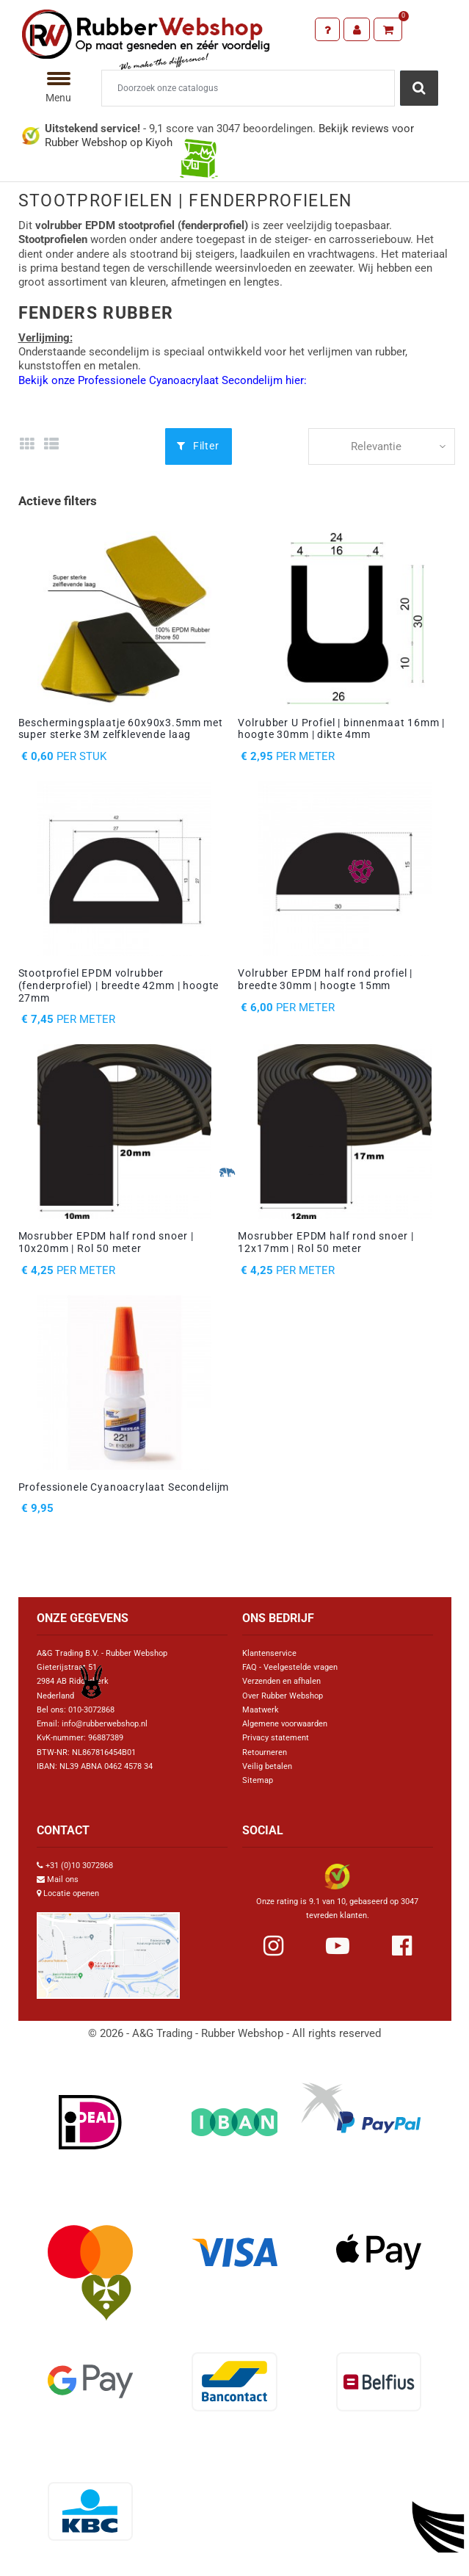 The image size is (469, 2576). What do you see at coordinates (360, 871) in the screenshot?
I see `indicates a multi-attack or combo ability in a game` at bounding box center [360, 871].